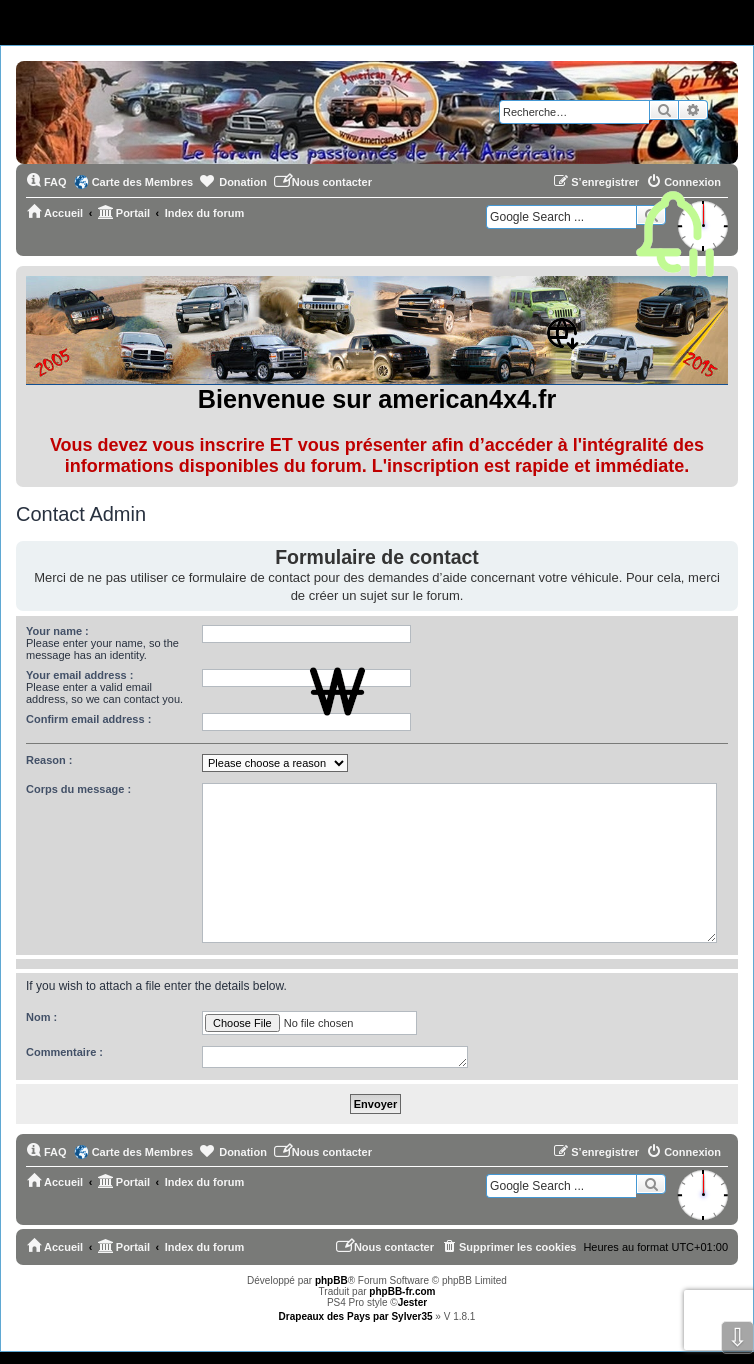 The width and height of the screenshot is (754, 1364). I want to click on download from the web, so click(562, 333).